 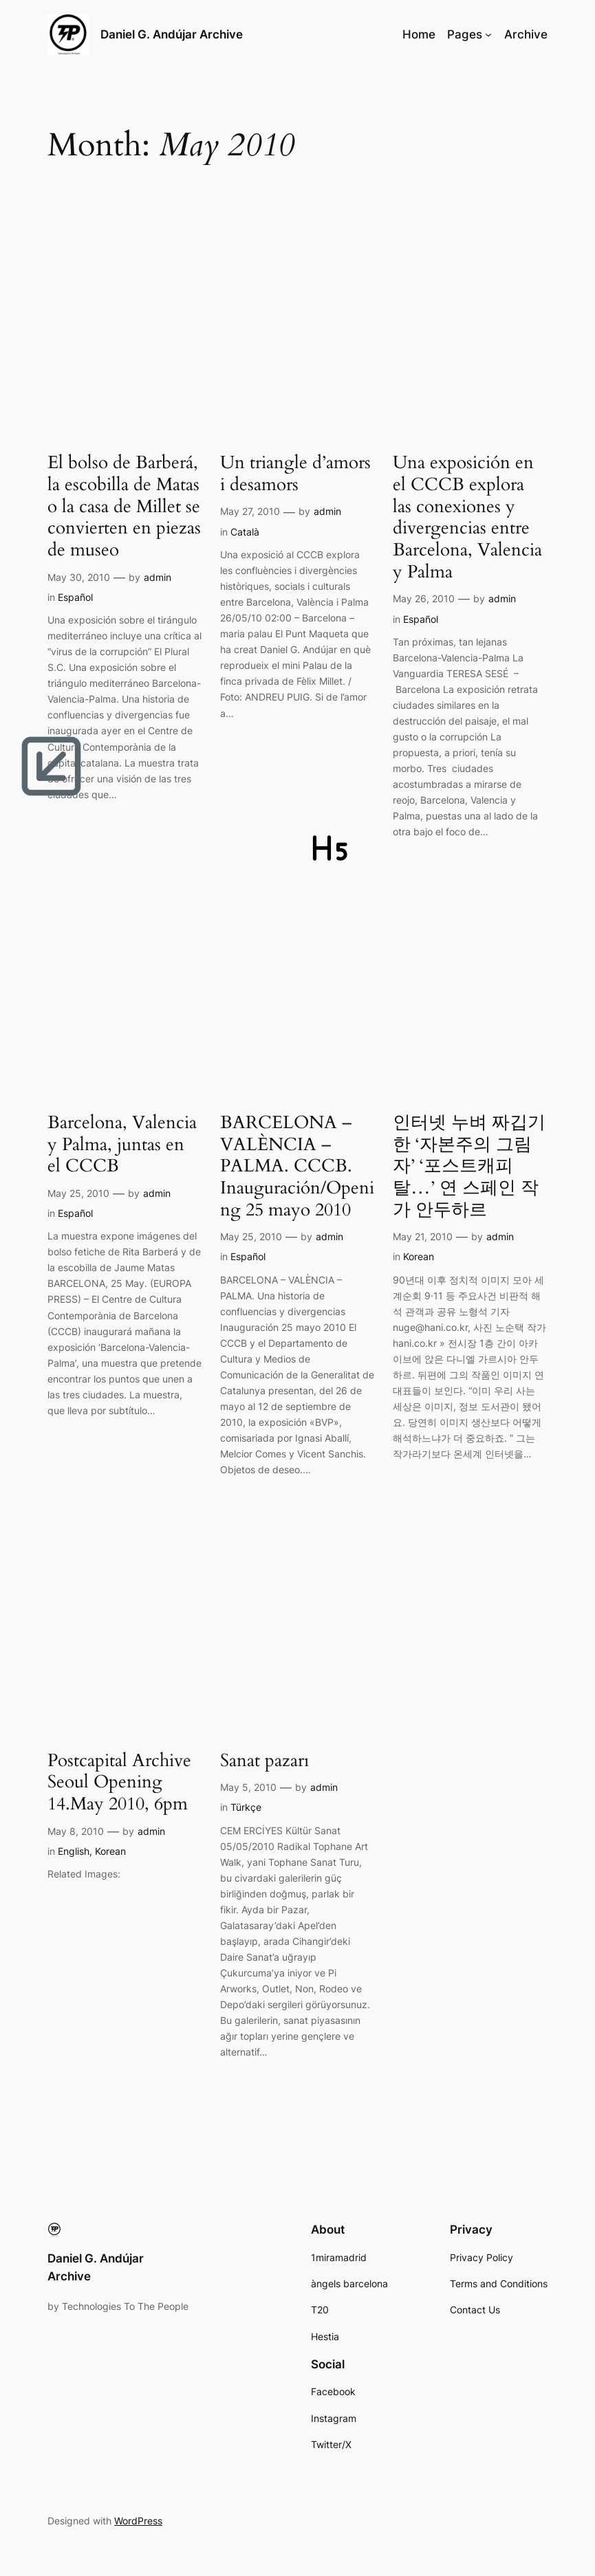 What do you see at coordinates (329, 848) in the screenshot?
I see `format text as heading level 5` at bounding box center [329, 848].